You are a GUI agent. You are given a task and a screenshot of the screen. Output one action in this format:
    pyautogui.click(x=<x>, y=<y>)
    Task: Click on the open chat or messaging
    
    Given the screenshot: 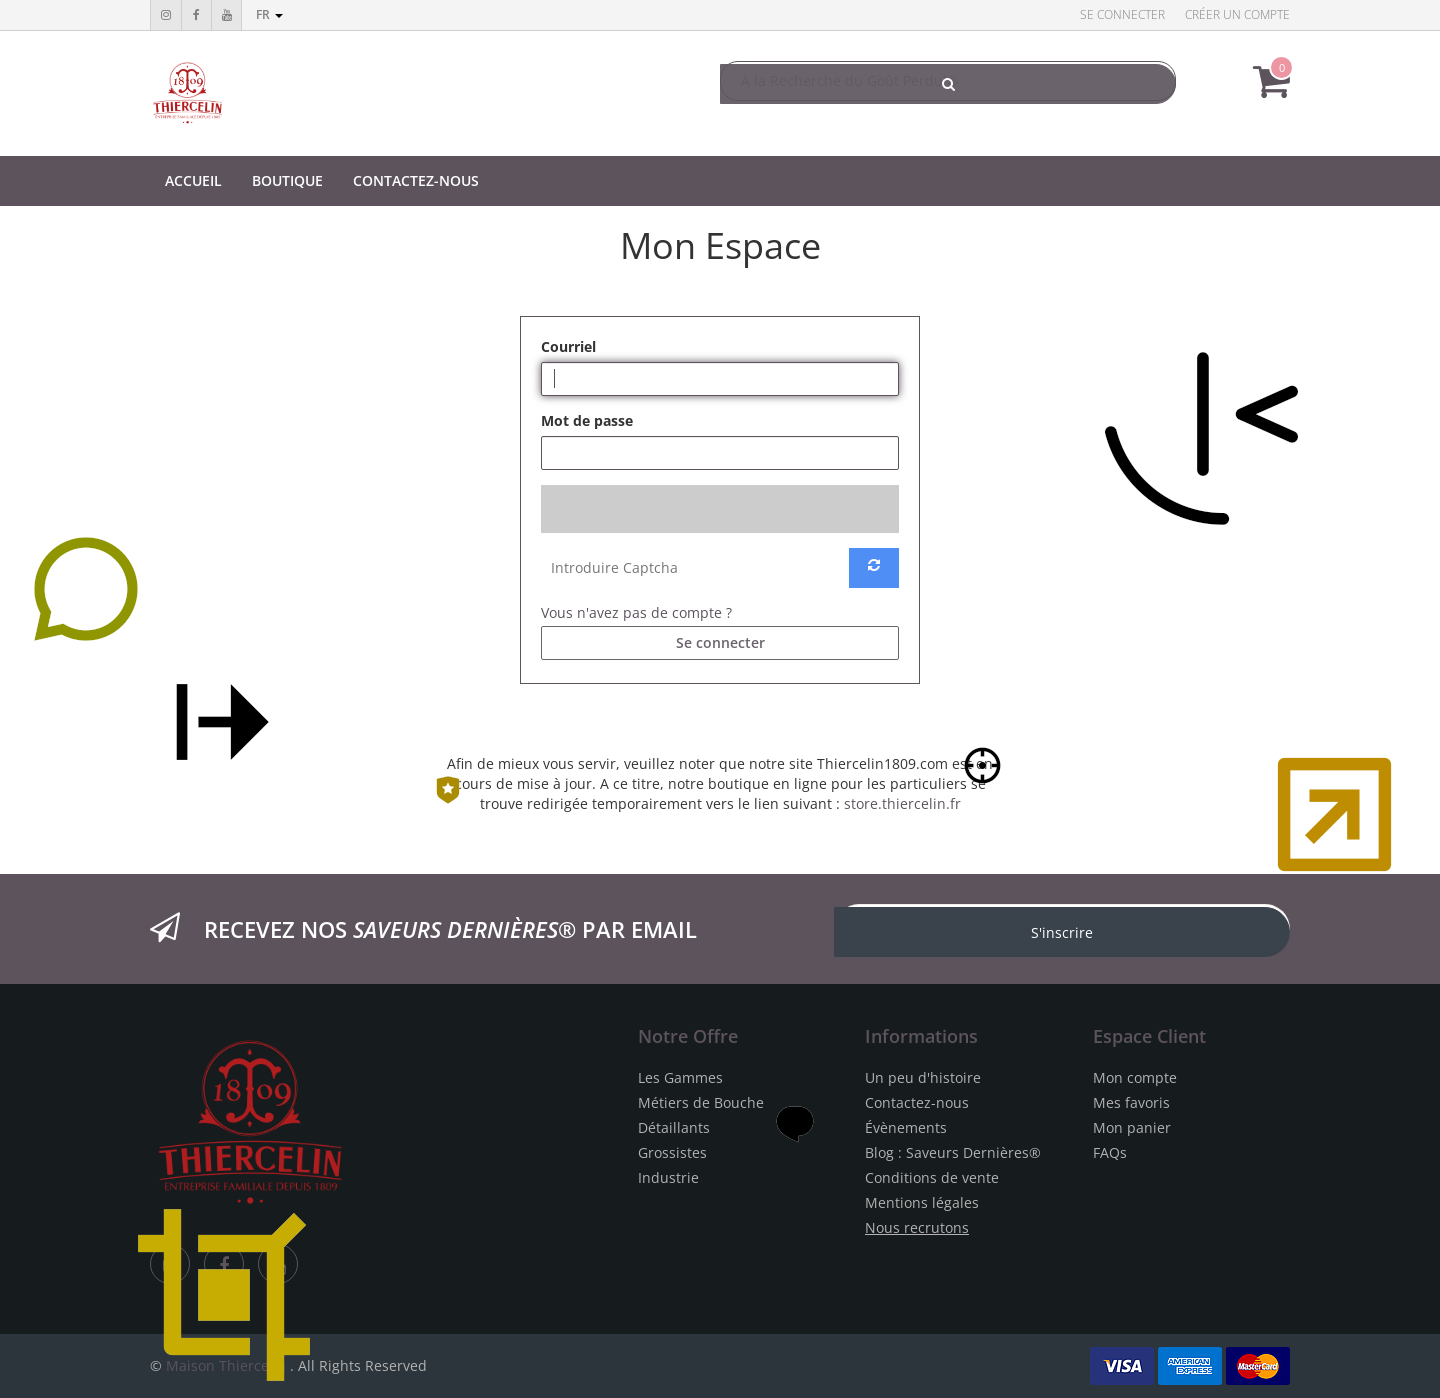 What is the action you would take?
    pyautogui.click(x=86, y=589)
    